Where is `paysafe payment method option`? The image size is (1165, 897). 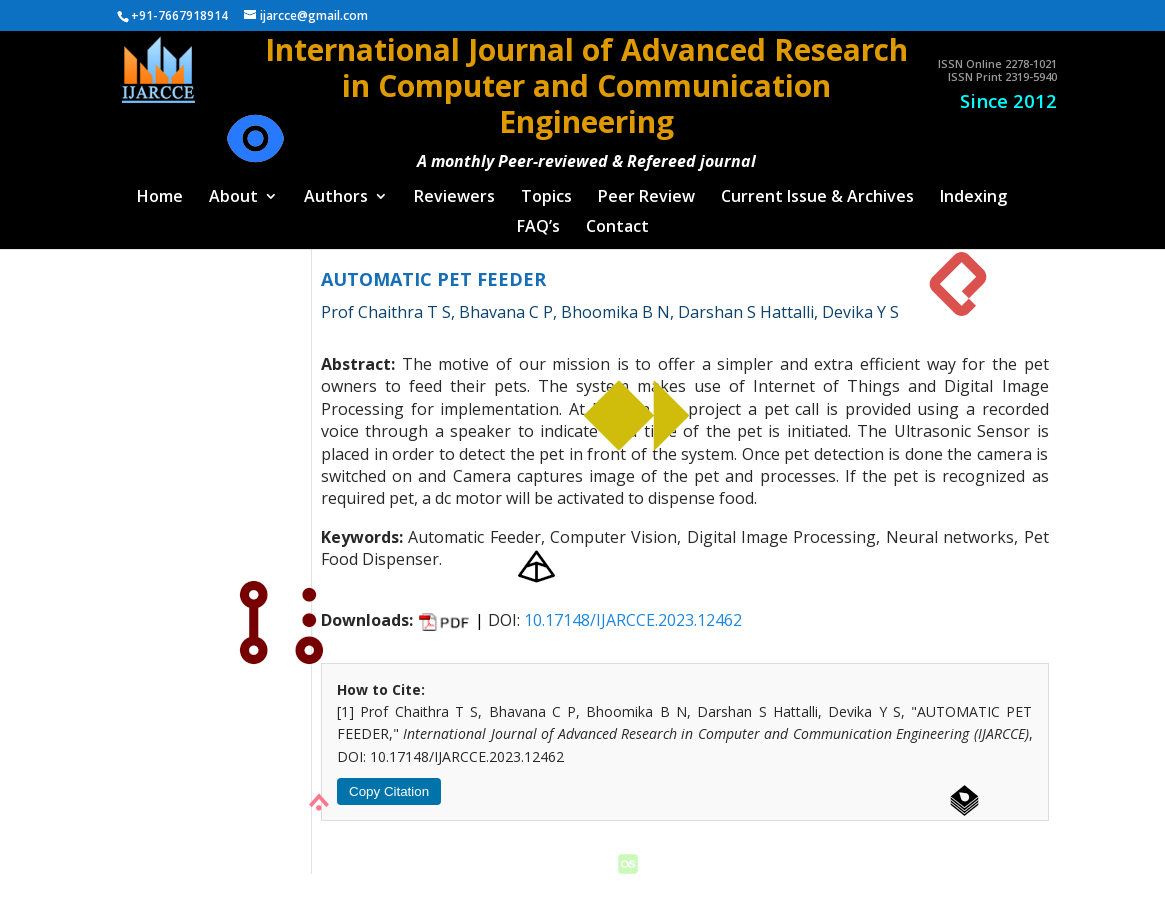 paysafe payment method option is located at coordinates (636, 415).